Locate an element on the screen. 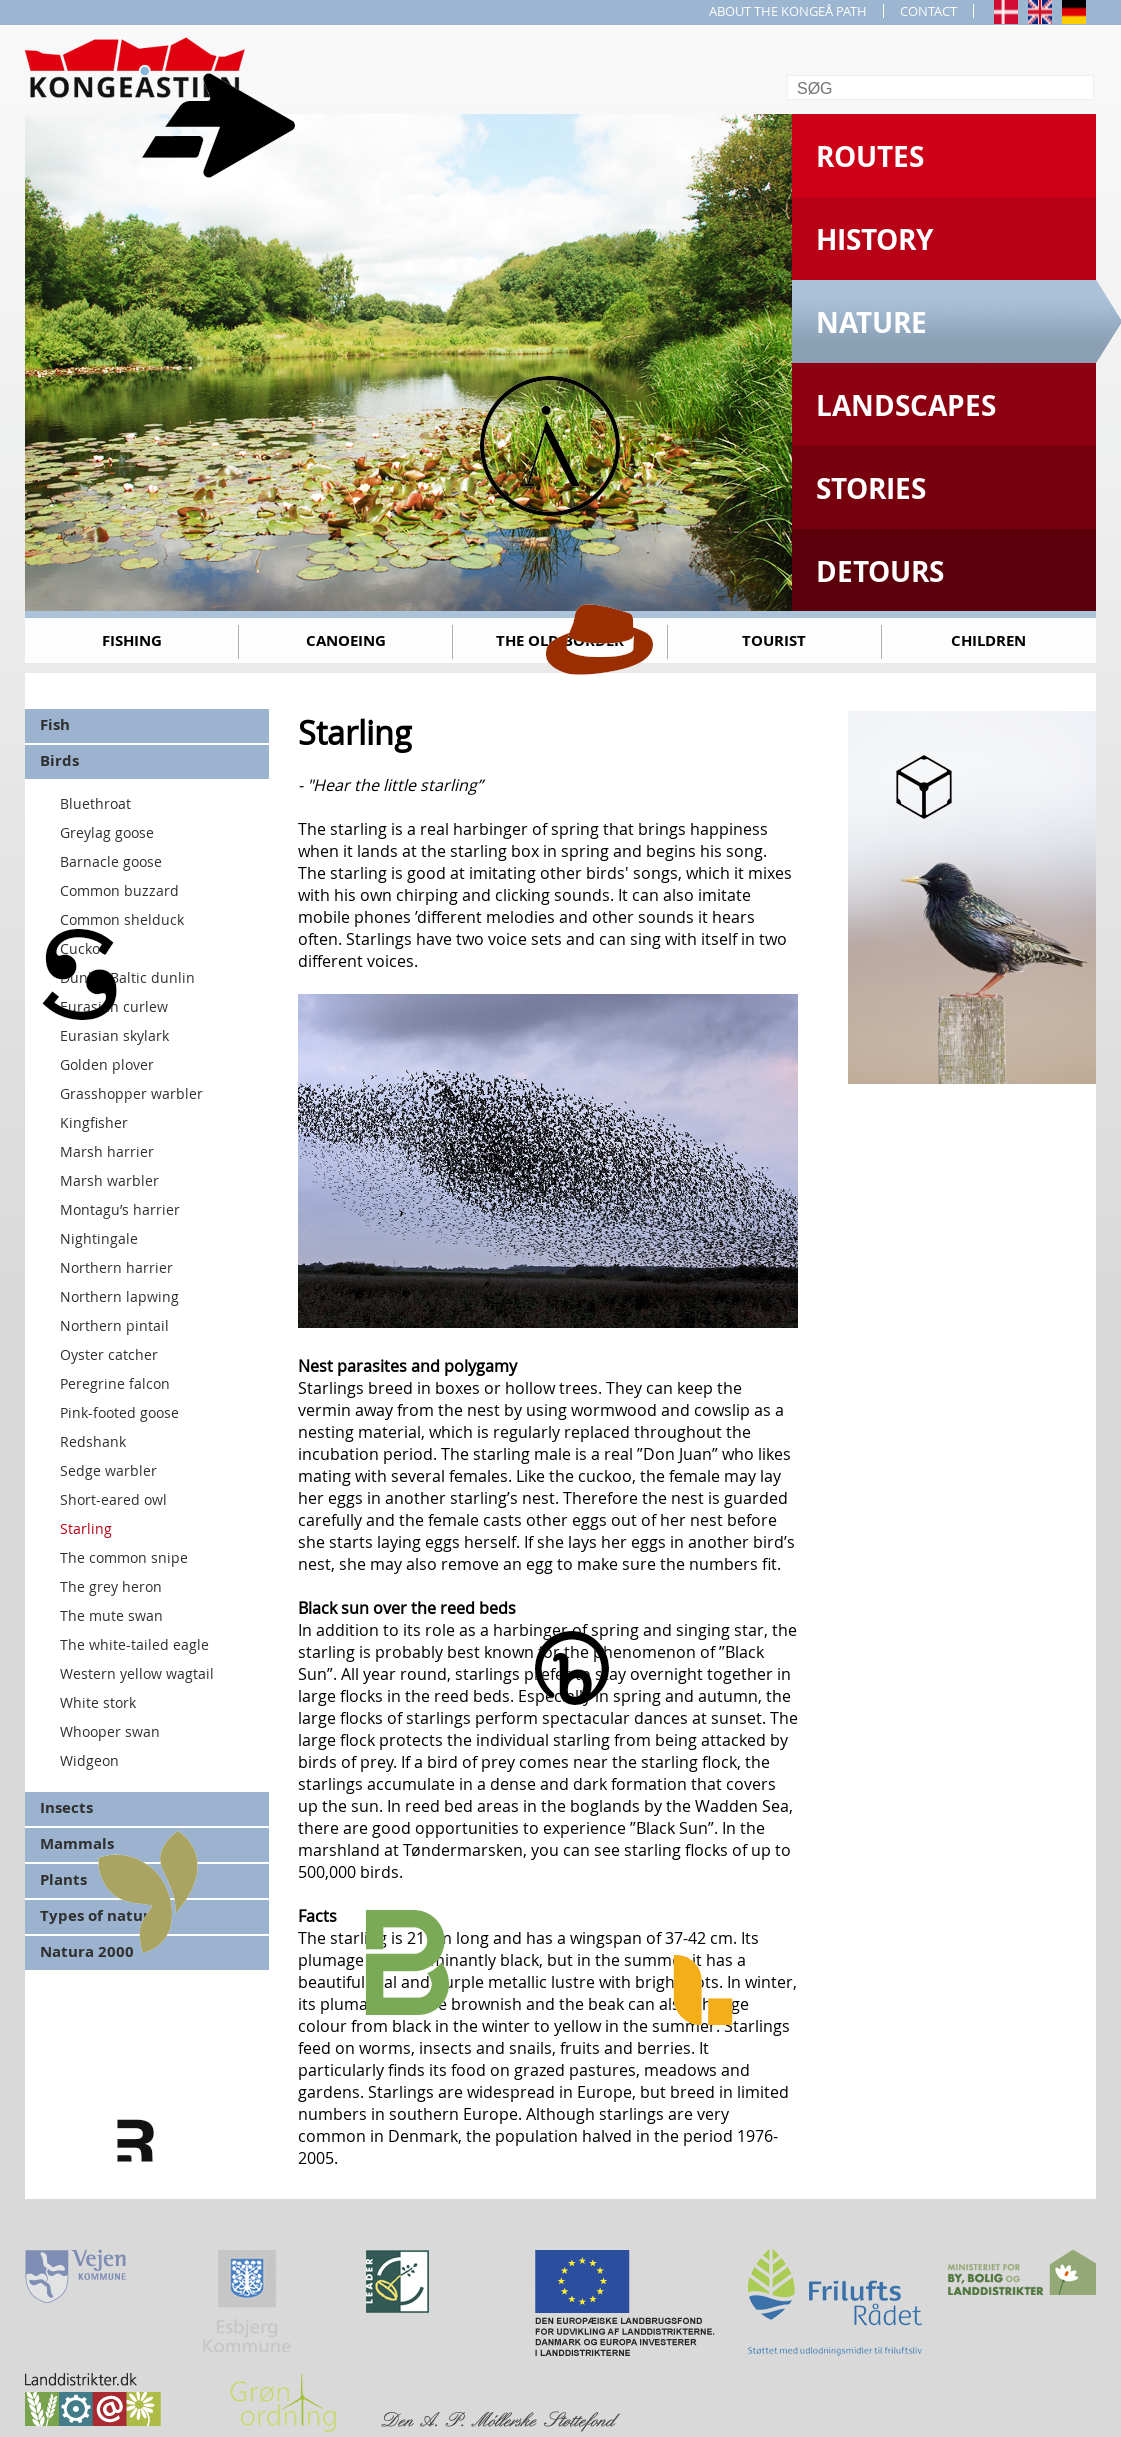 Image resolution: width=1121 pixels, height=2437 pixels. streamrunners app or service logo is located at coordinates (218, 125).